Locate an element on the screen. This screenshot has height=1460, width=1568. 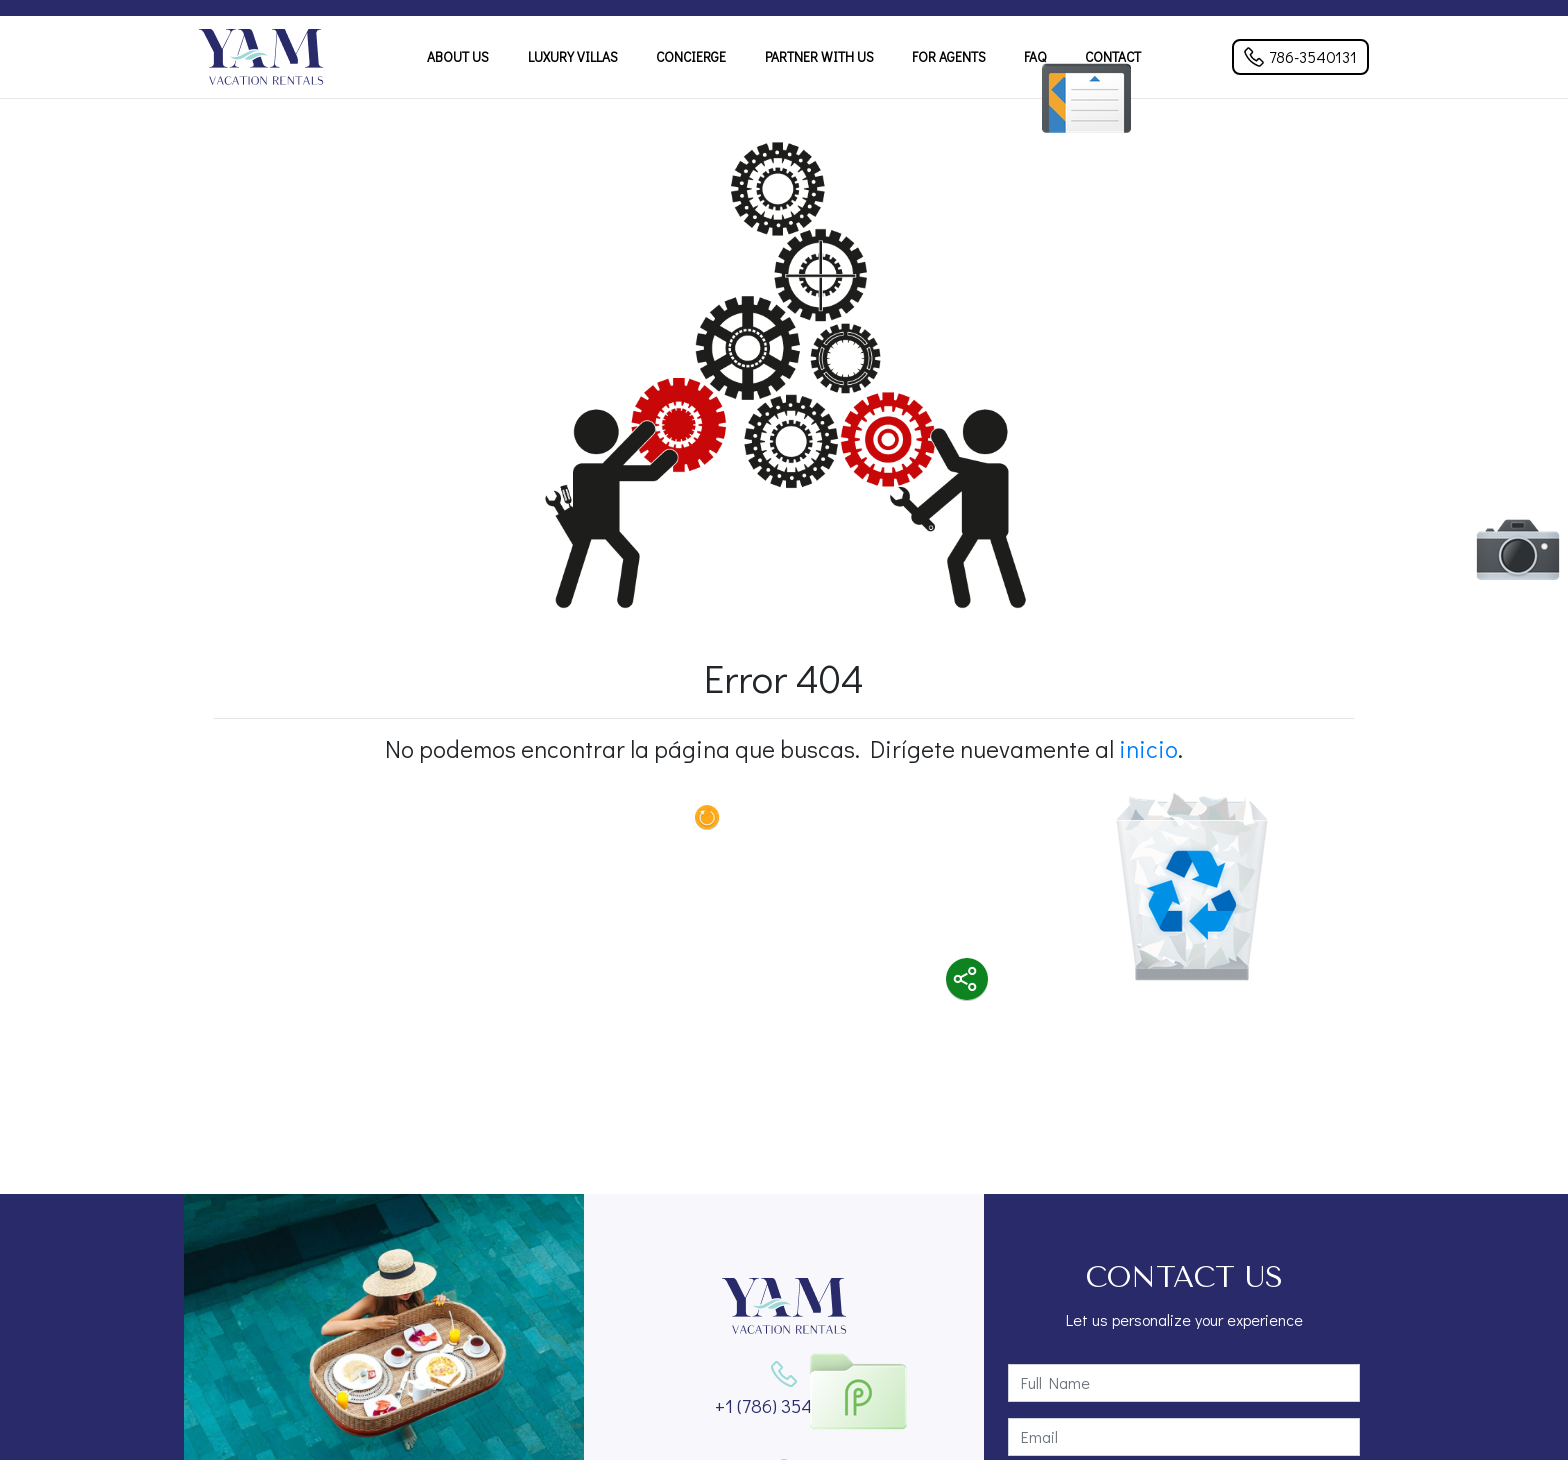
open android pie system files folder is located at coordinates (858, 1394).